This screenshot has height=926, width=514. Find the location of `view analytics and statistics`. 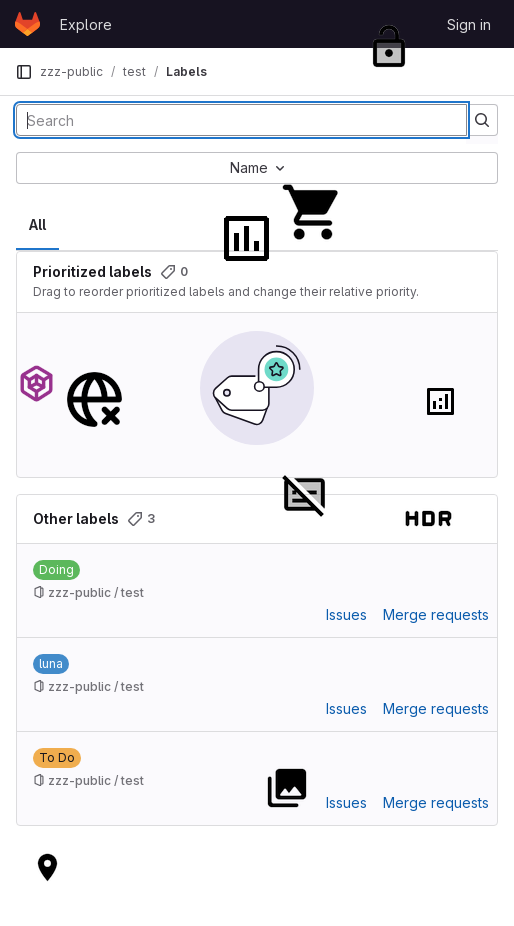

view analytics and statistics is located at coordinates (440, 401).